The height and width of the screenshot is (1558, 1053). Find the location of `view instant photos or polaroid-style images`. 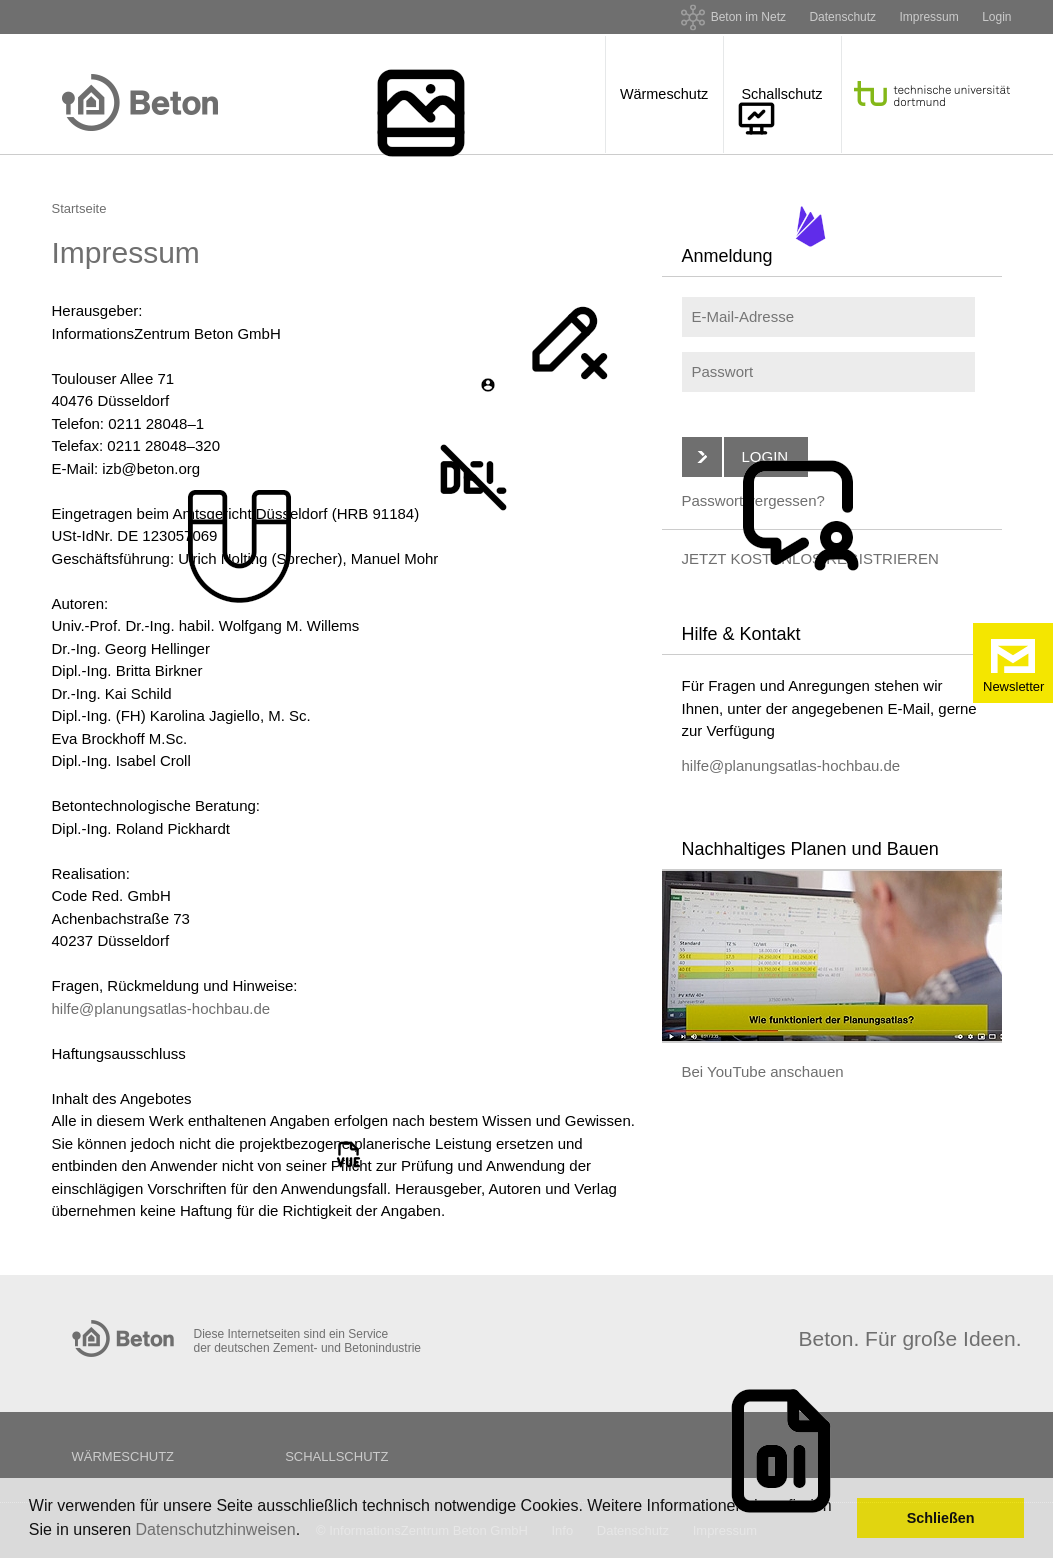

view instant photos or polaroid-style images is located at coordinates (421, 113).